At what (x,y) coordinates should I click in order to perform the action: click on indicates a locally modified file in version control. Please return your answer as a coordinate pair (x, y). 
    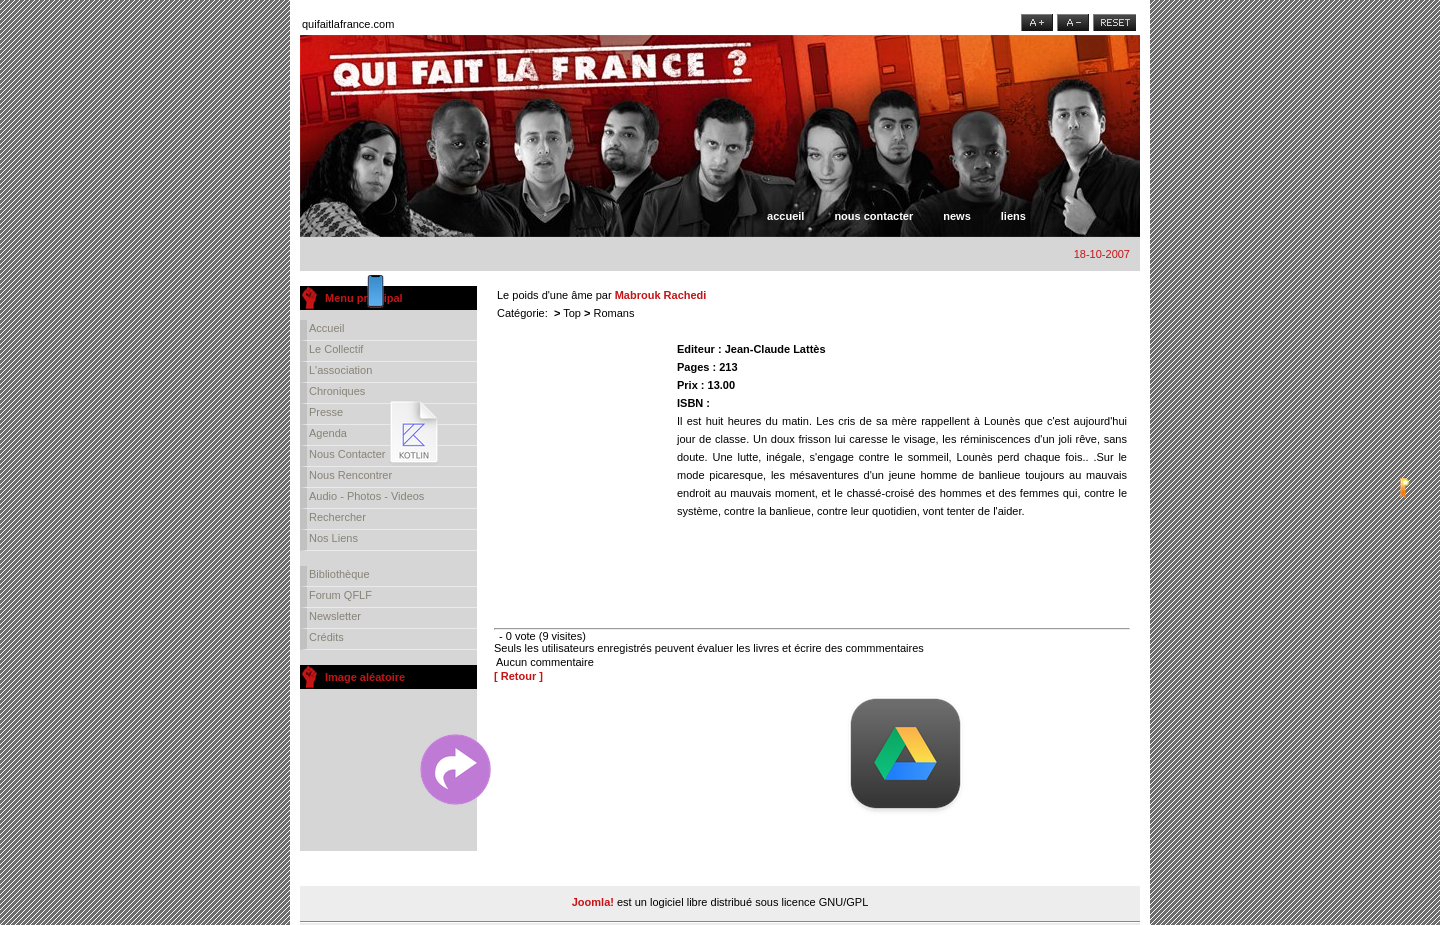
    Looking at the image, I should click on (455, 769).